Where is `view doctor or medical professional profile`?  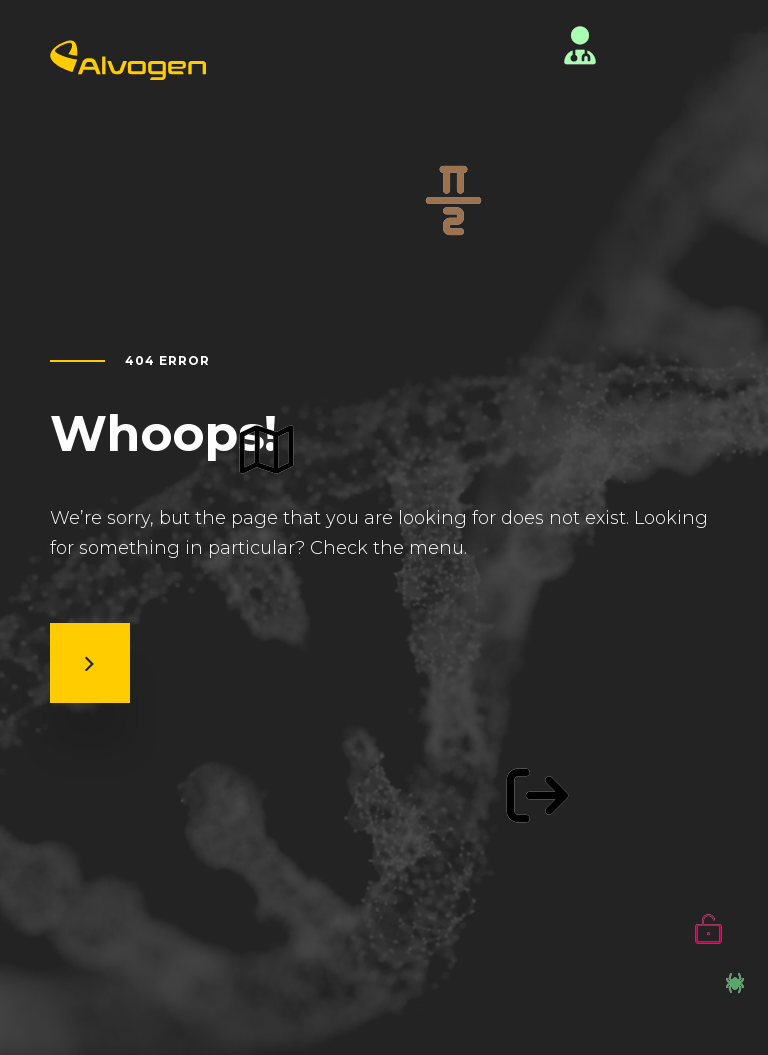
view doctor or medical professional profile is located at coordinates (580, 45).